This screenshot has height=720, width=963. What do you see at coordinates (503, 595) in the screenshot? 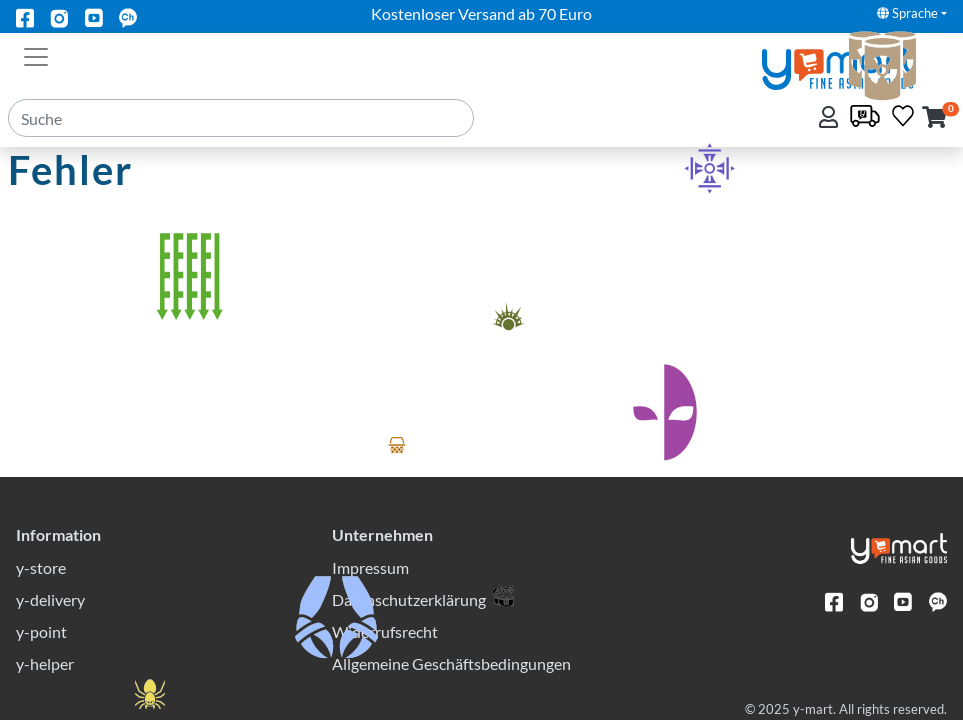
I see `a trapped or dangerous treasure chest in a game` at bounding box center [503, 595].